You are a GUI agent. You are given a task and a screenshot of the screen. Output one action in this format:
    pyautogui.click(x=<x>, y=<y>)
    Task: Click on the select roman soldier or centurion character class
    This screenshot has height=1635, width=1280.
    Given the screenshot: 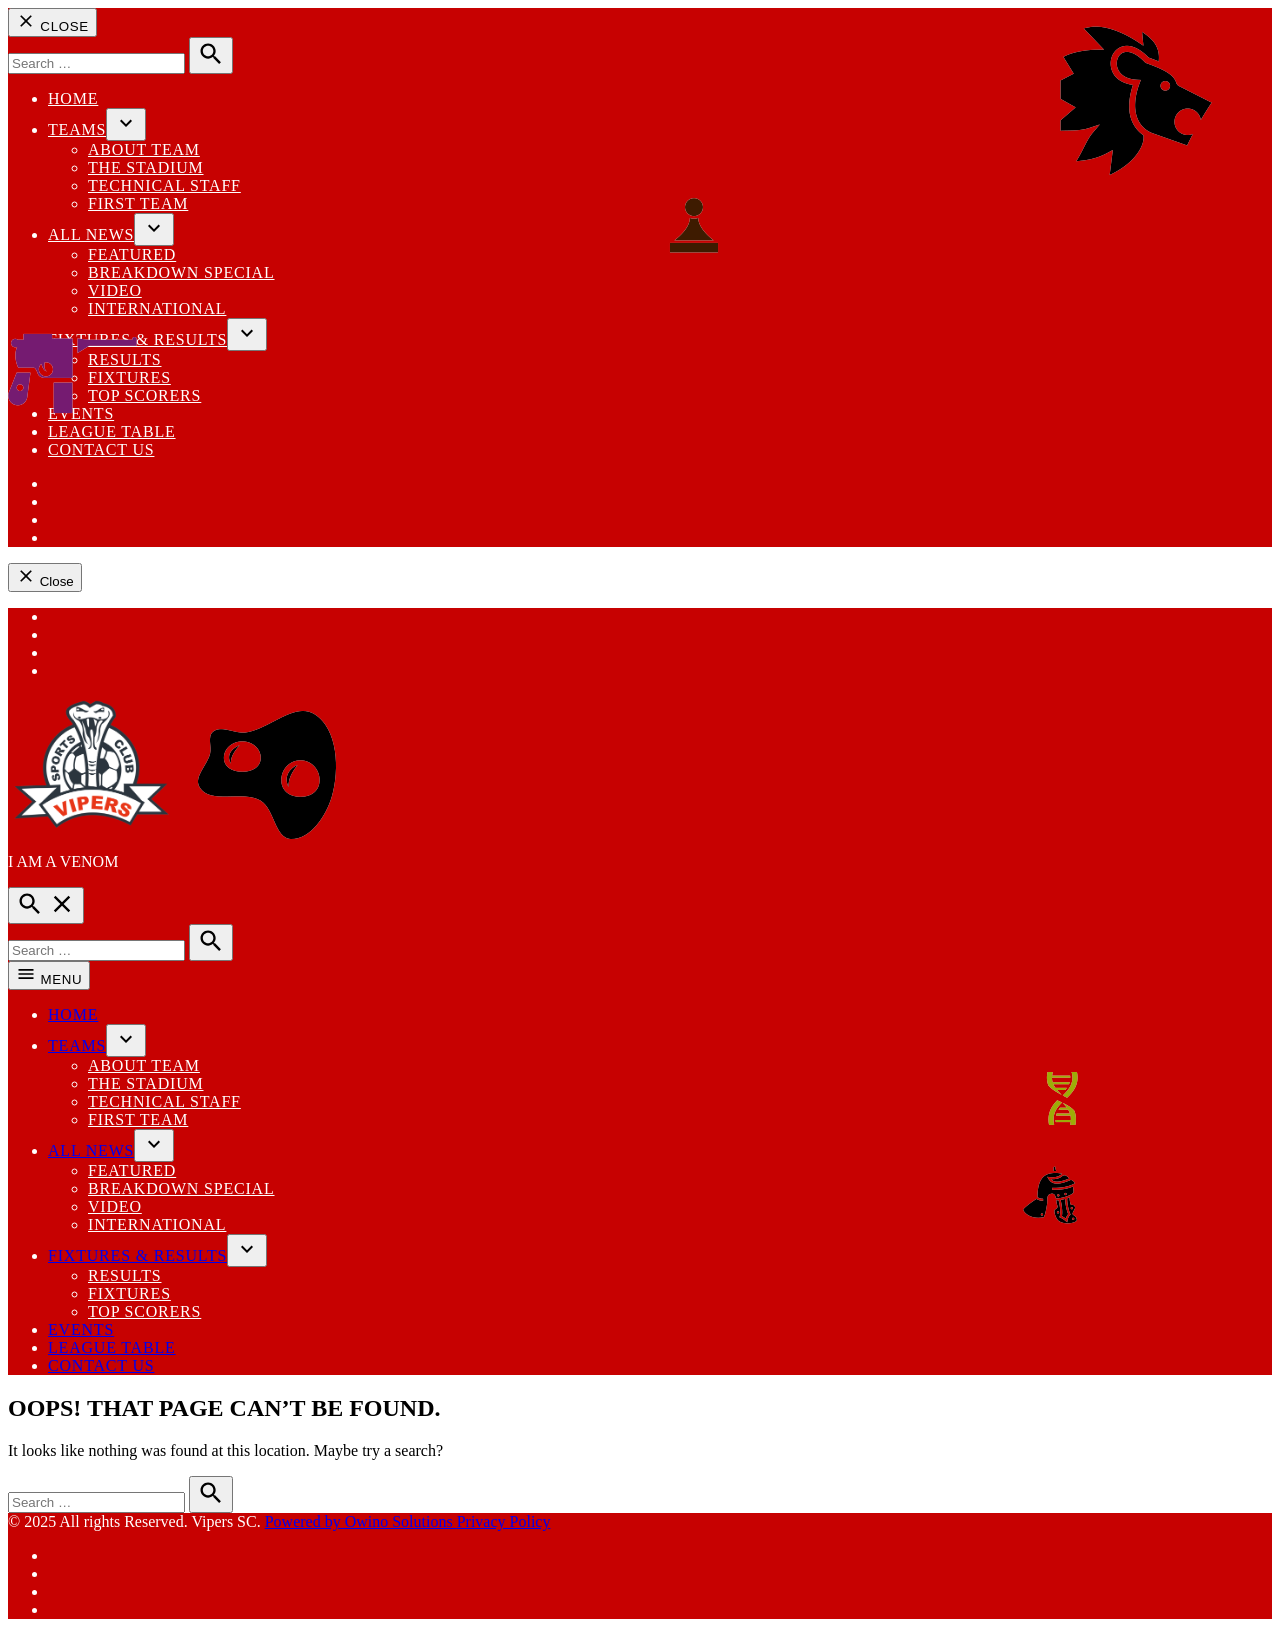 What is the action you would take?
    pyautogui.click(x=1050, y=1195)
    